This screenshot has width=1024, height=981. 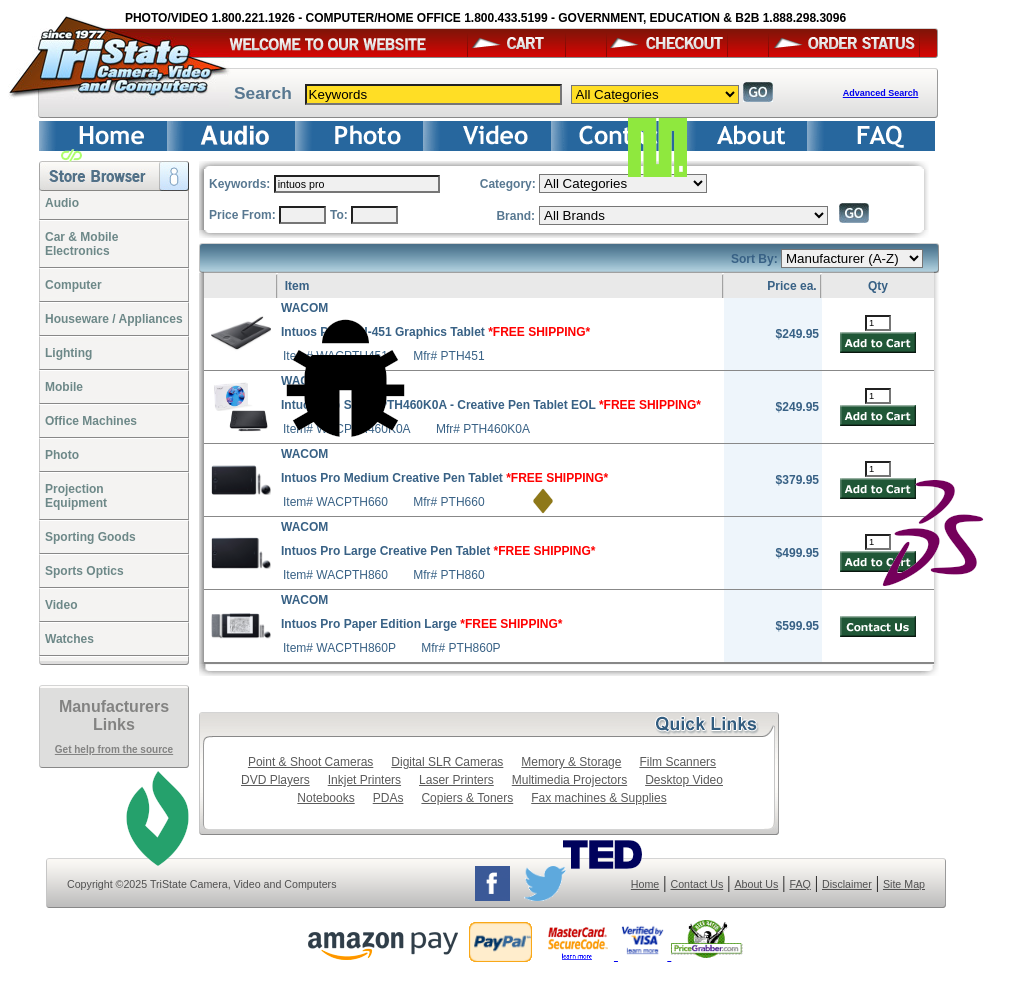 What do you see at coordinates (657, 147) in the screenshot?
I see `micropython programming language logo` at bounding box center [657, 147].